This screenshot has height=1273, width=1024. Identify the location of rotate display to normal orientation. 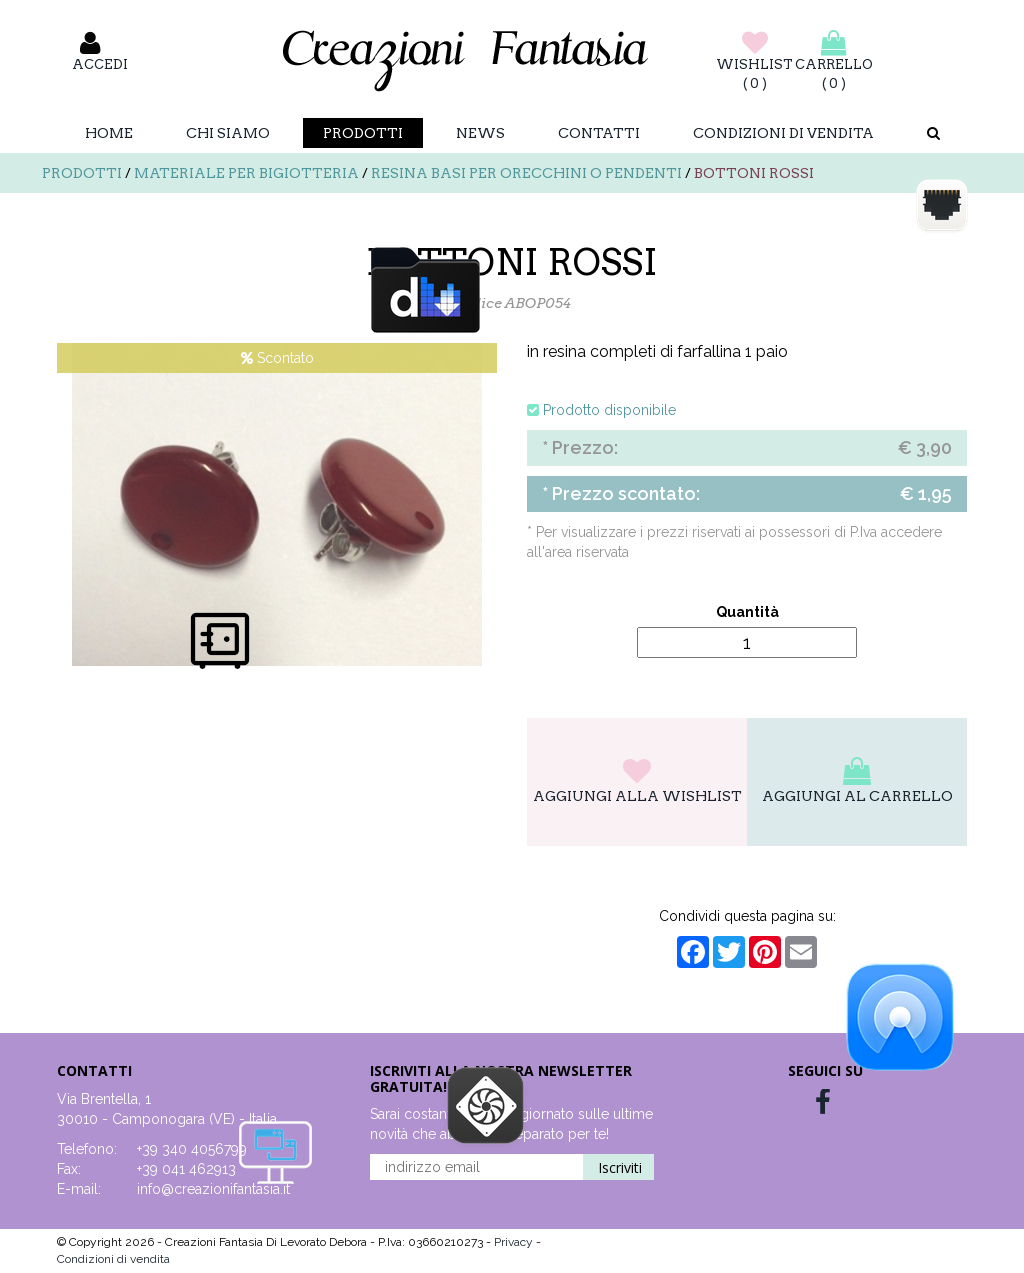
(275, 1152).